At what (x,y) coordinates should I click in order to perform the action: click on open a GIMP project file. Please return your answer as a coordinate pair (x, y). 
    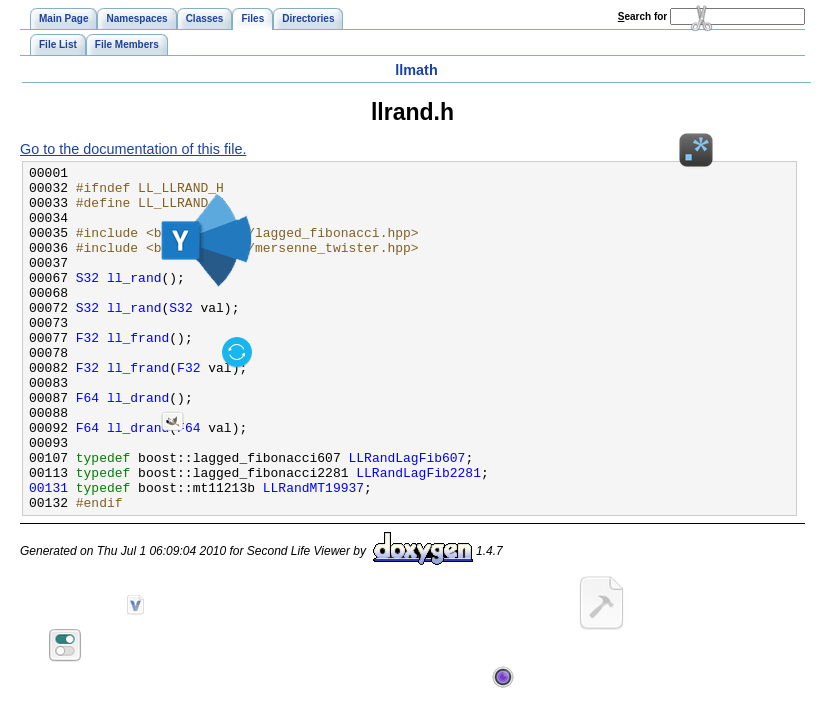
    Looking at the image, I should click on (172, 420).